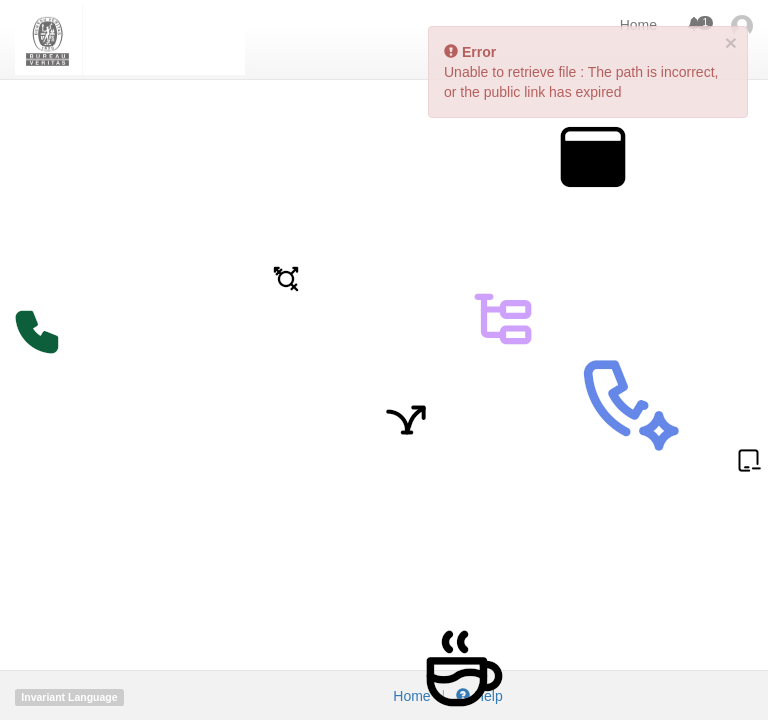 This screenshot has width=768, height=720. Describe the element at coordinates (407, 420) in the screenshot. I see `redirect or reroute content` at that location.